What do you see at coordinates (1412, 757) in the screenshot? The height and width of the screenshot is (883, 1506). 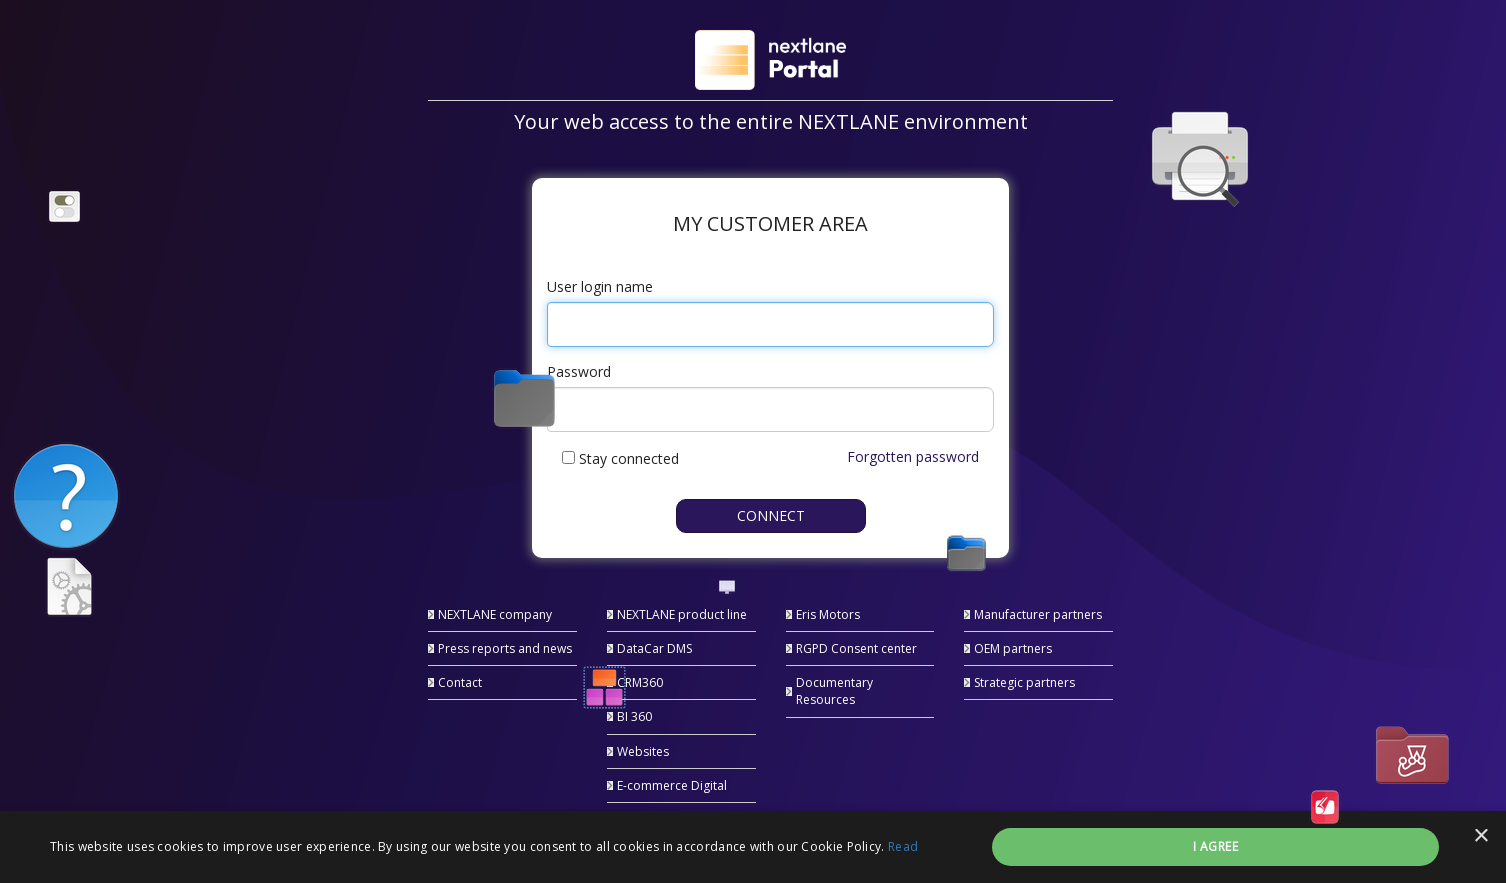 I see `folder containing jest testing framework files` at bounding box center [1412, 757].